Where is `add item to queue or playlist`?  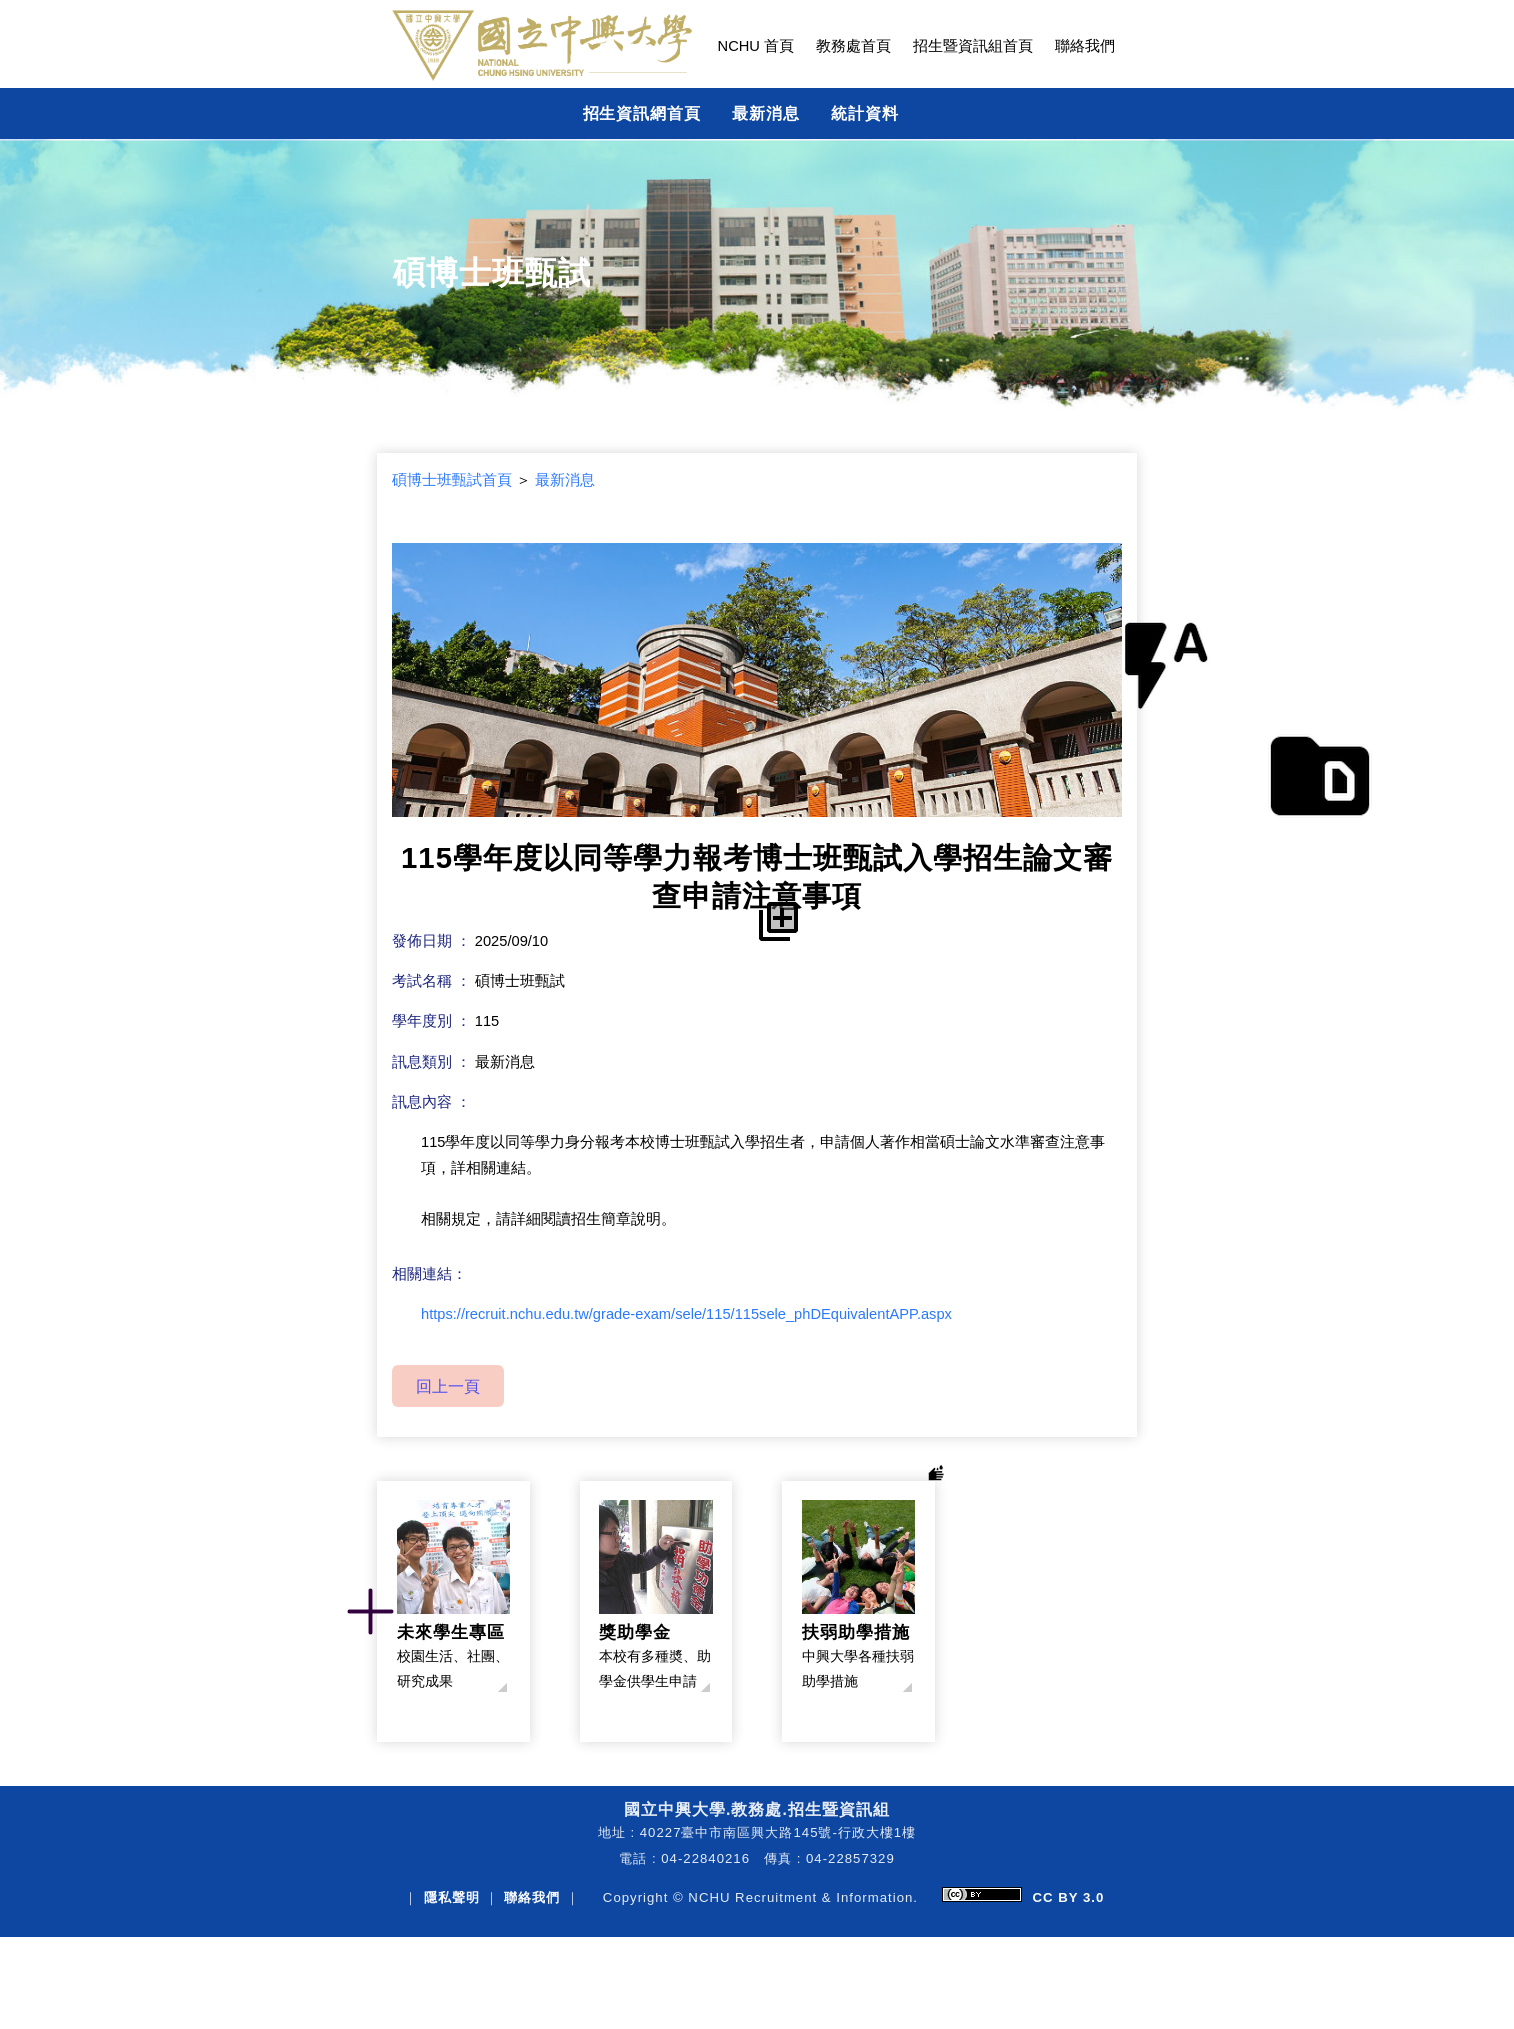 add item to queue or playlist is located at coordinates (778, 921).